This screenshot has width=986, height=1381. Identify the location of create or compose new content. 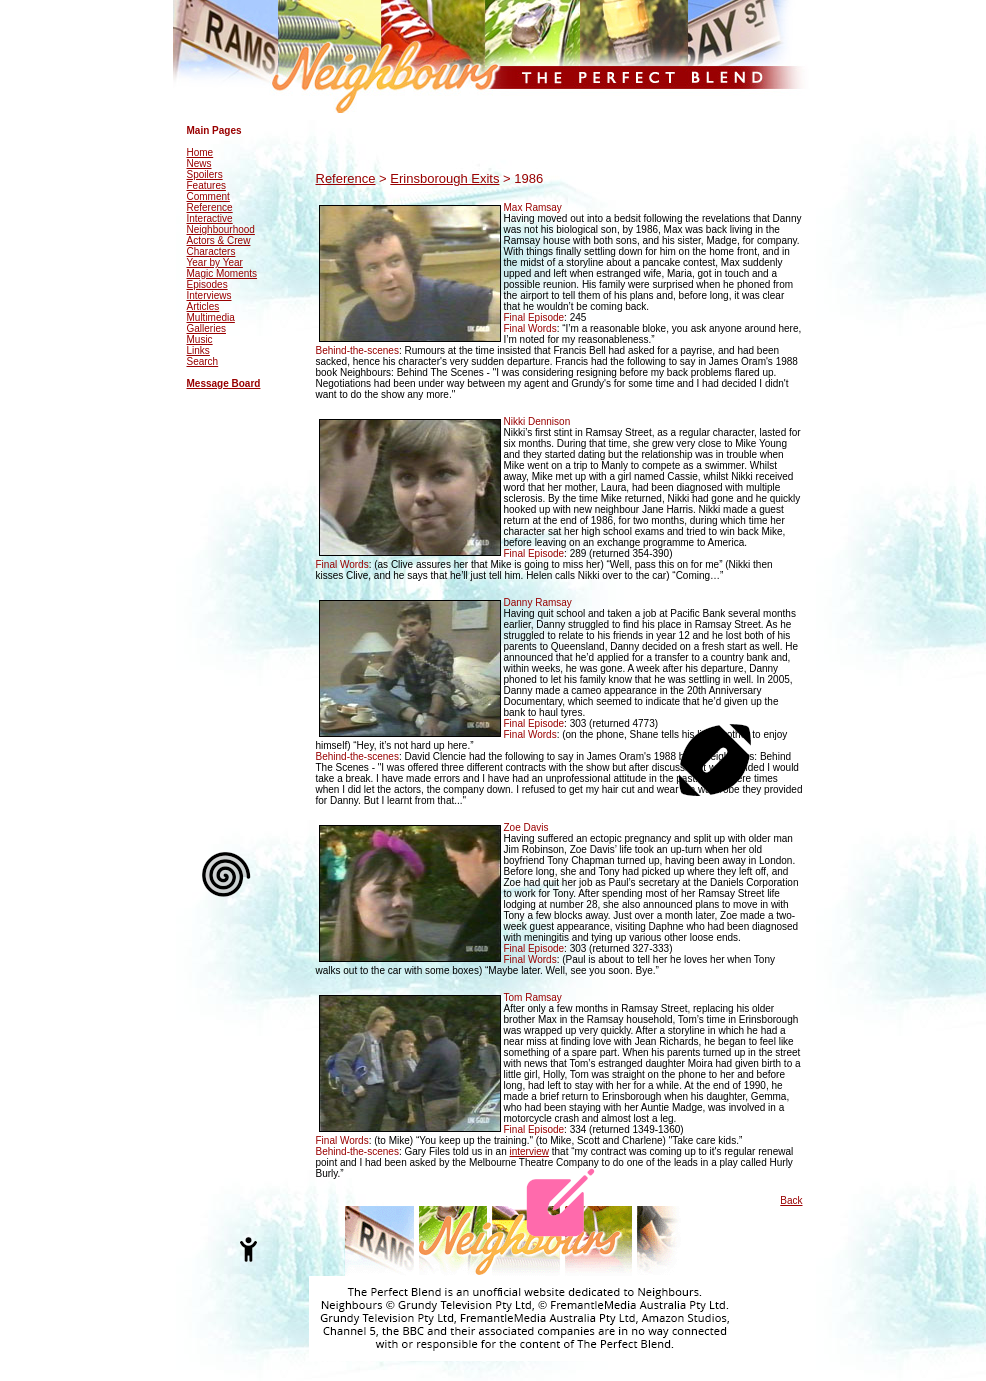
(560, 1202).